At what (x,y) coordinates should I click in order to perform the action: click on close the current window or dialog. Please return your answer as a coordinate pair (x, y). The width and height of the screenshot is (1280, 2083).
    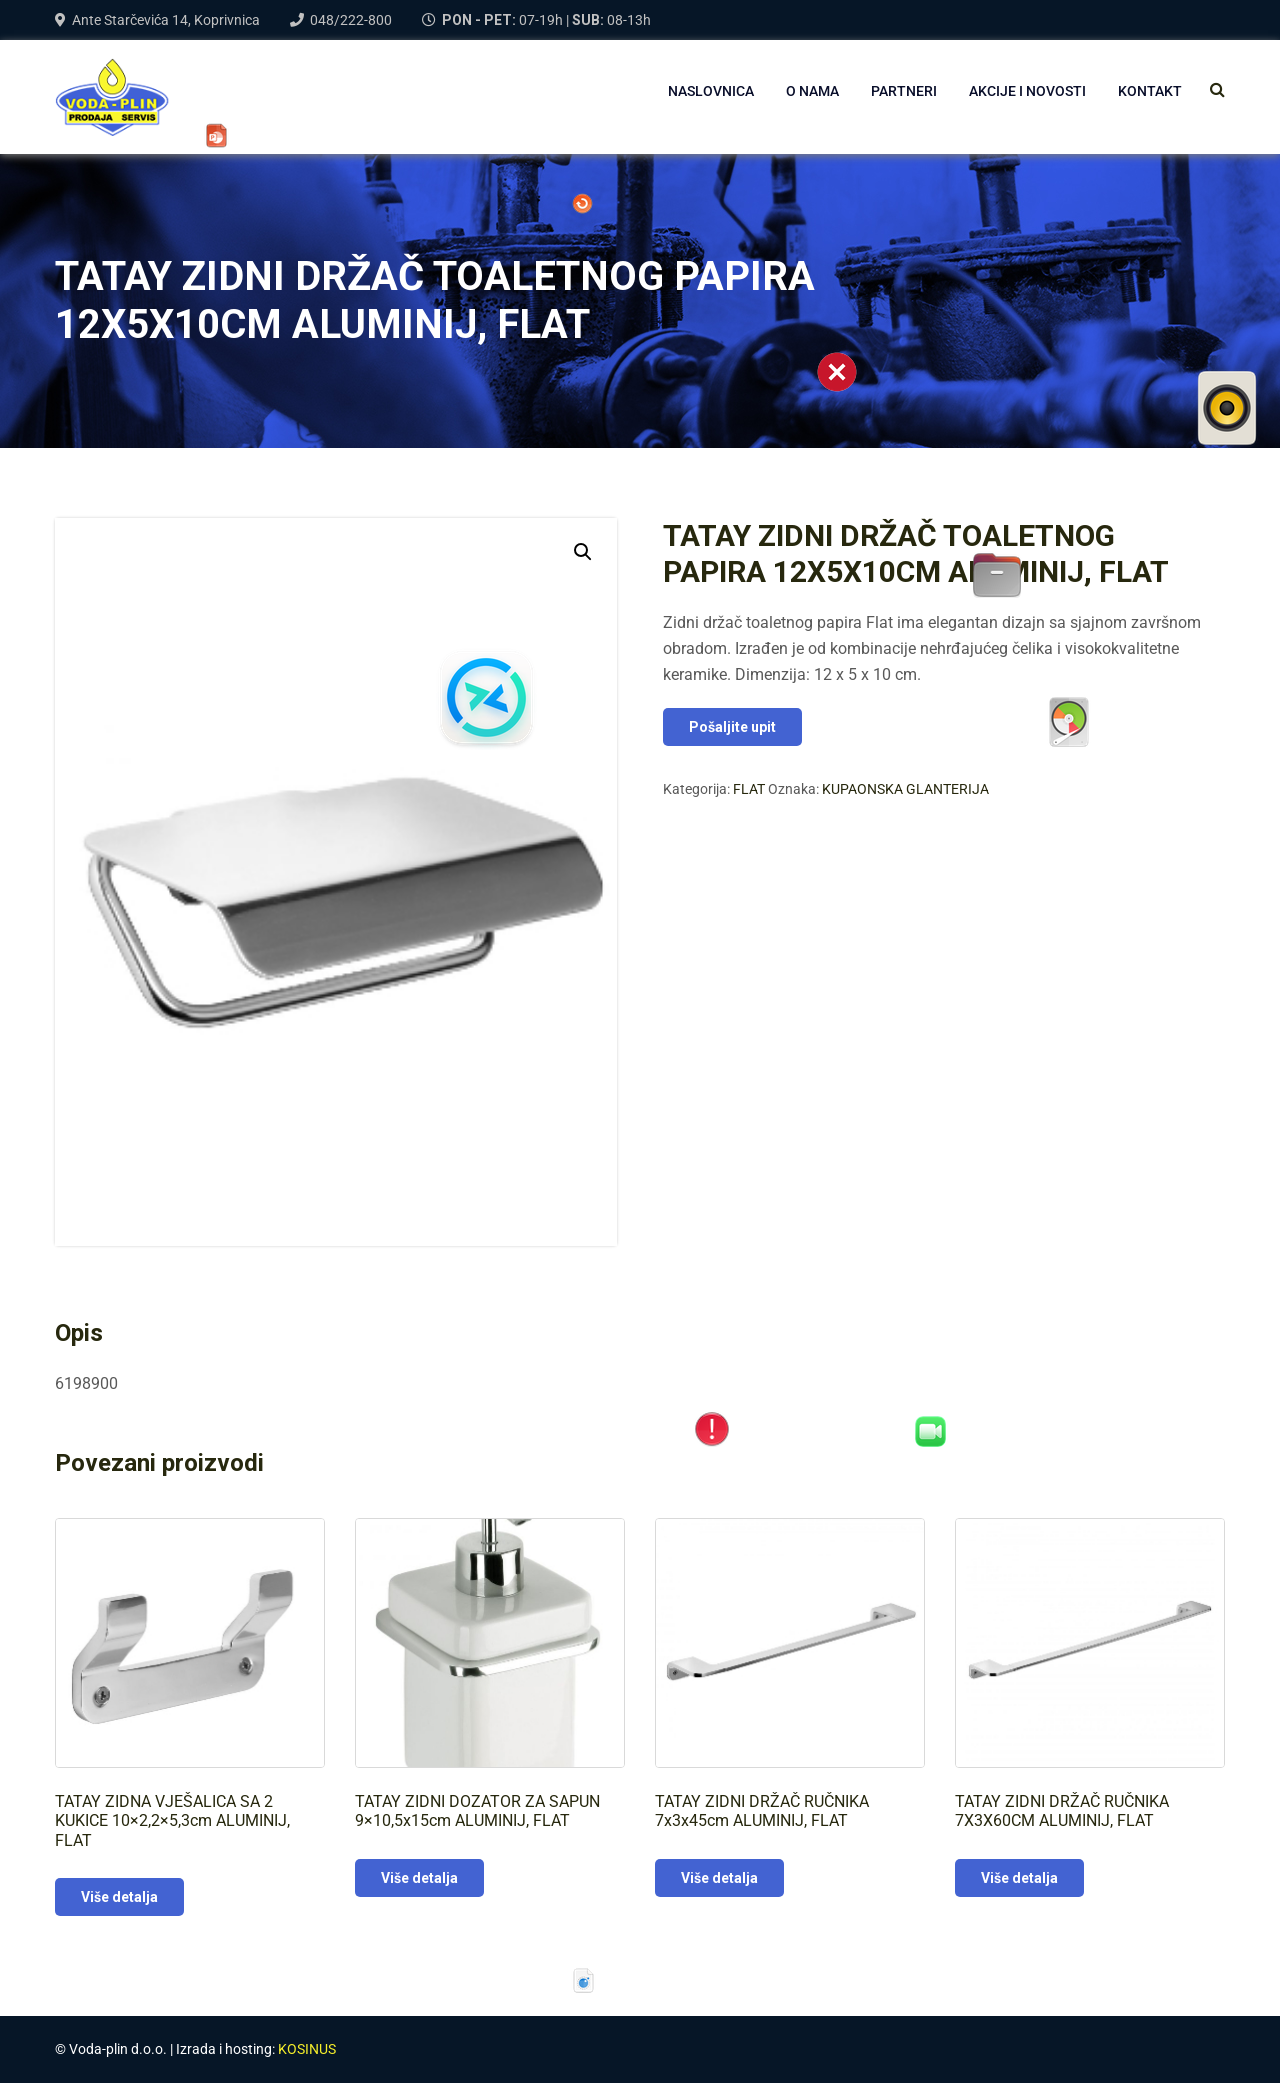
    Looking at the image, I should click on (837, 372).